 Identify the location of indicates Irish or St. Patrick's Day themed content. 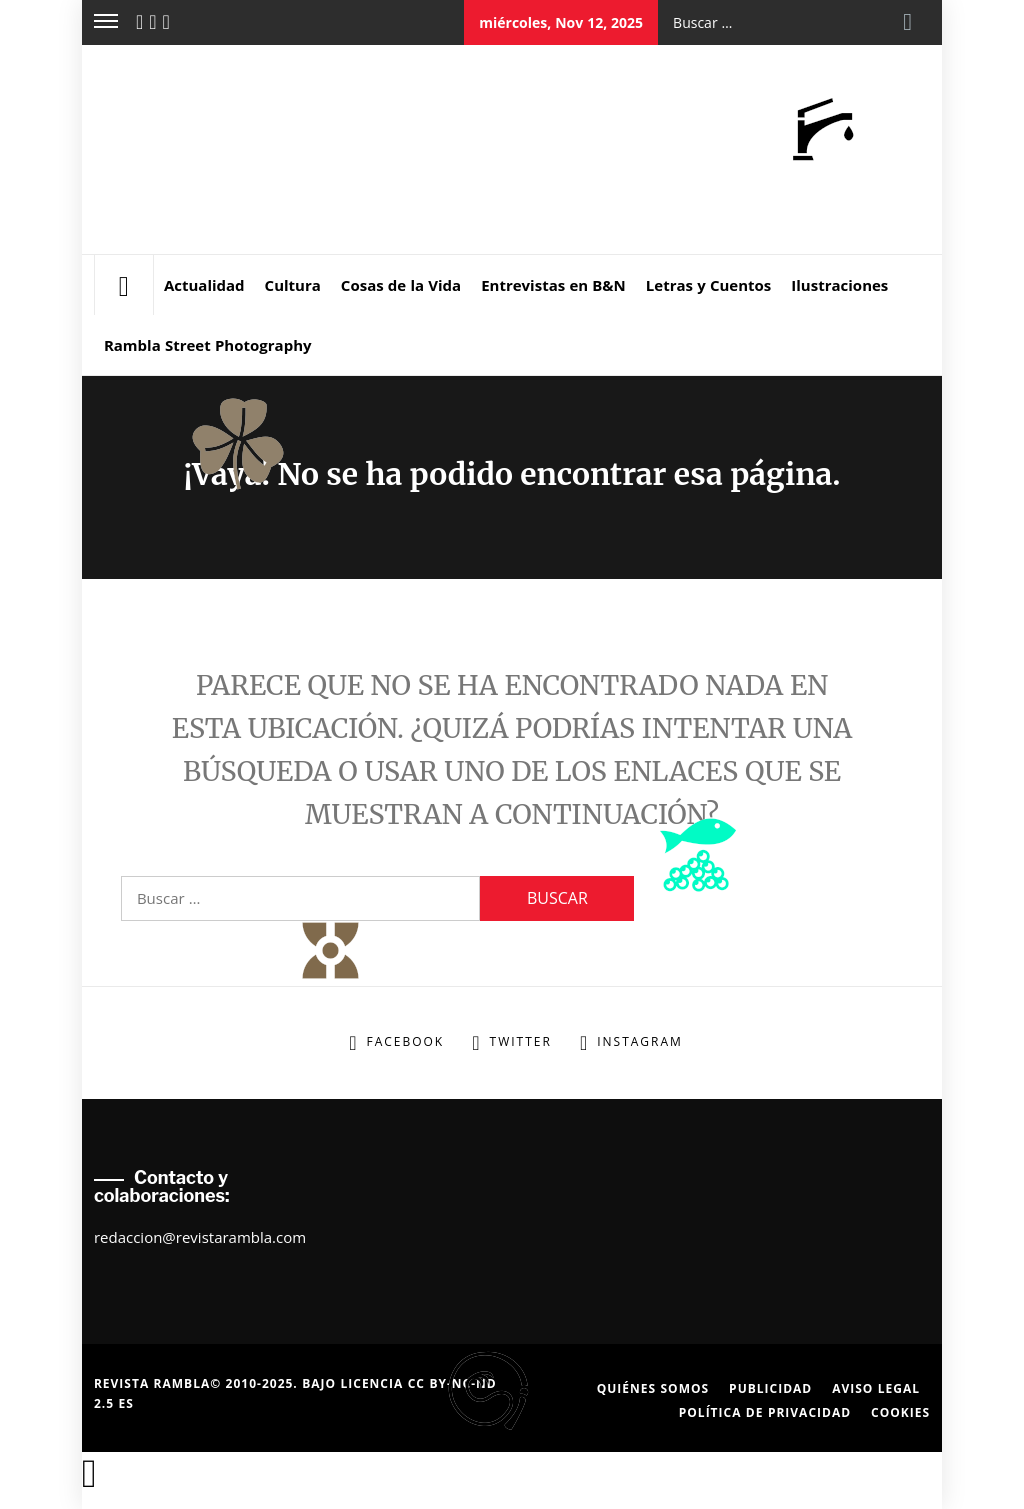
(238, 444).